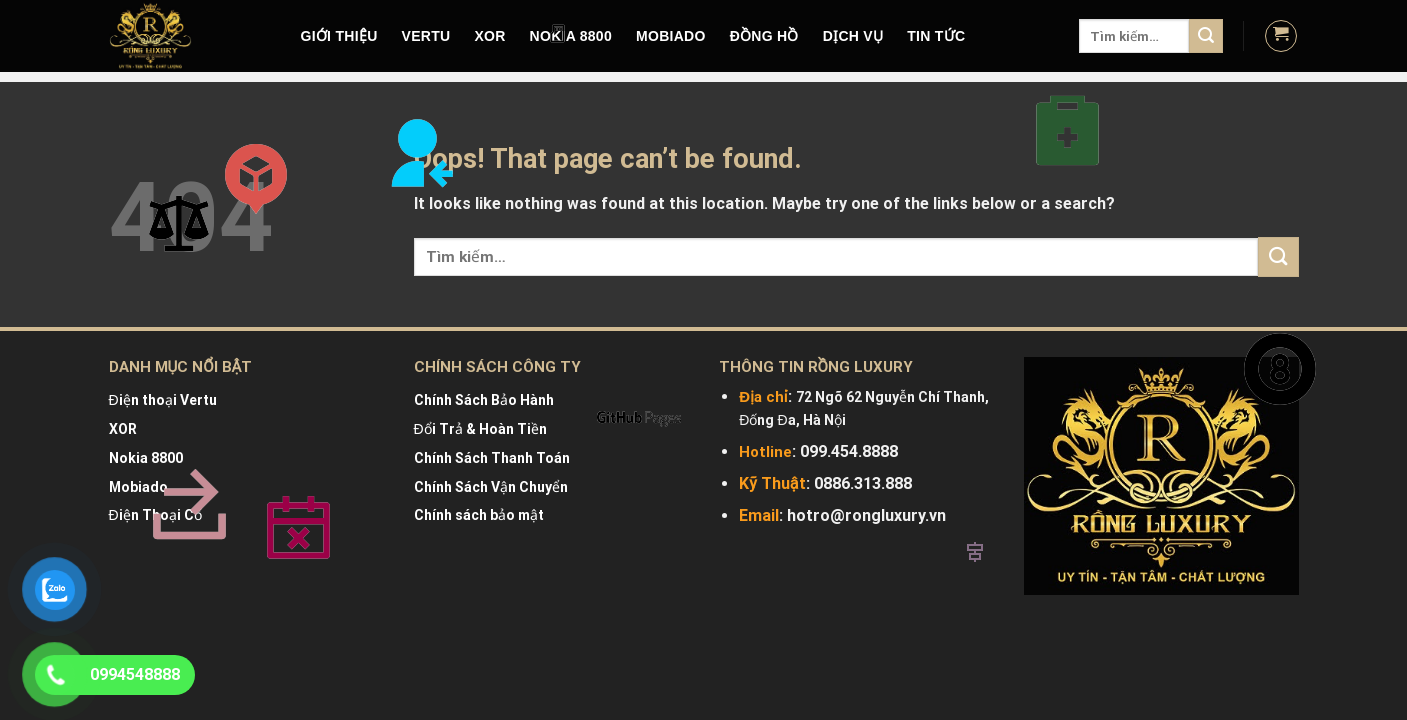 This screenshot has height=720, width=1407. What do you see at coordinates (639, 419) in the screenshot?
I see `access github pages hosting settings` at bounding box center [639, 419].